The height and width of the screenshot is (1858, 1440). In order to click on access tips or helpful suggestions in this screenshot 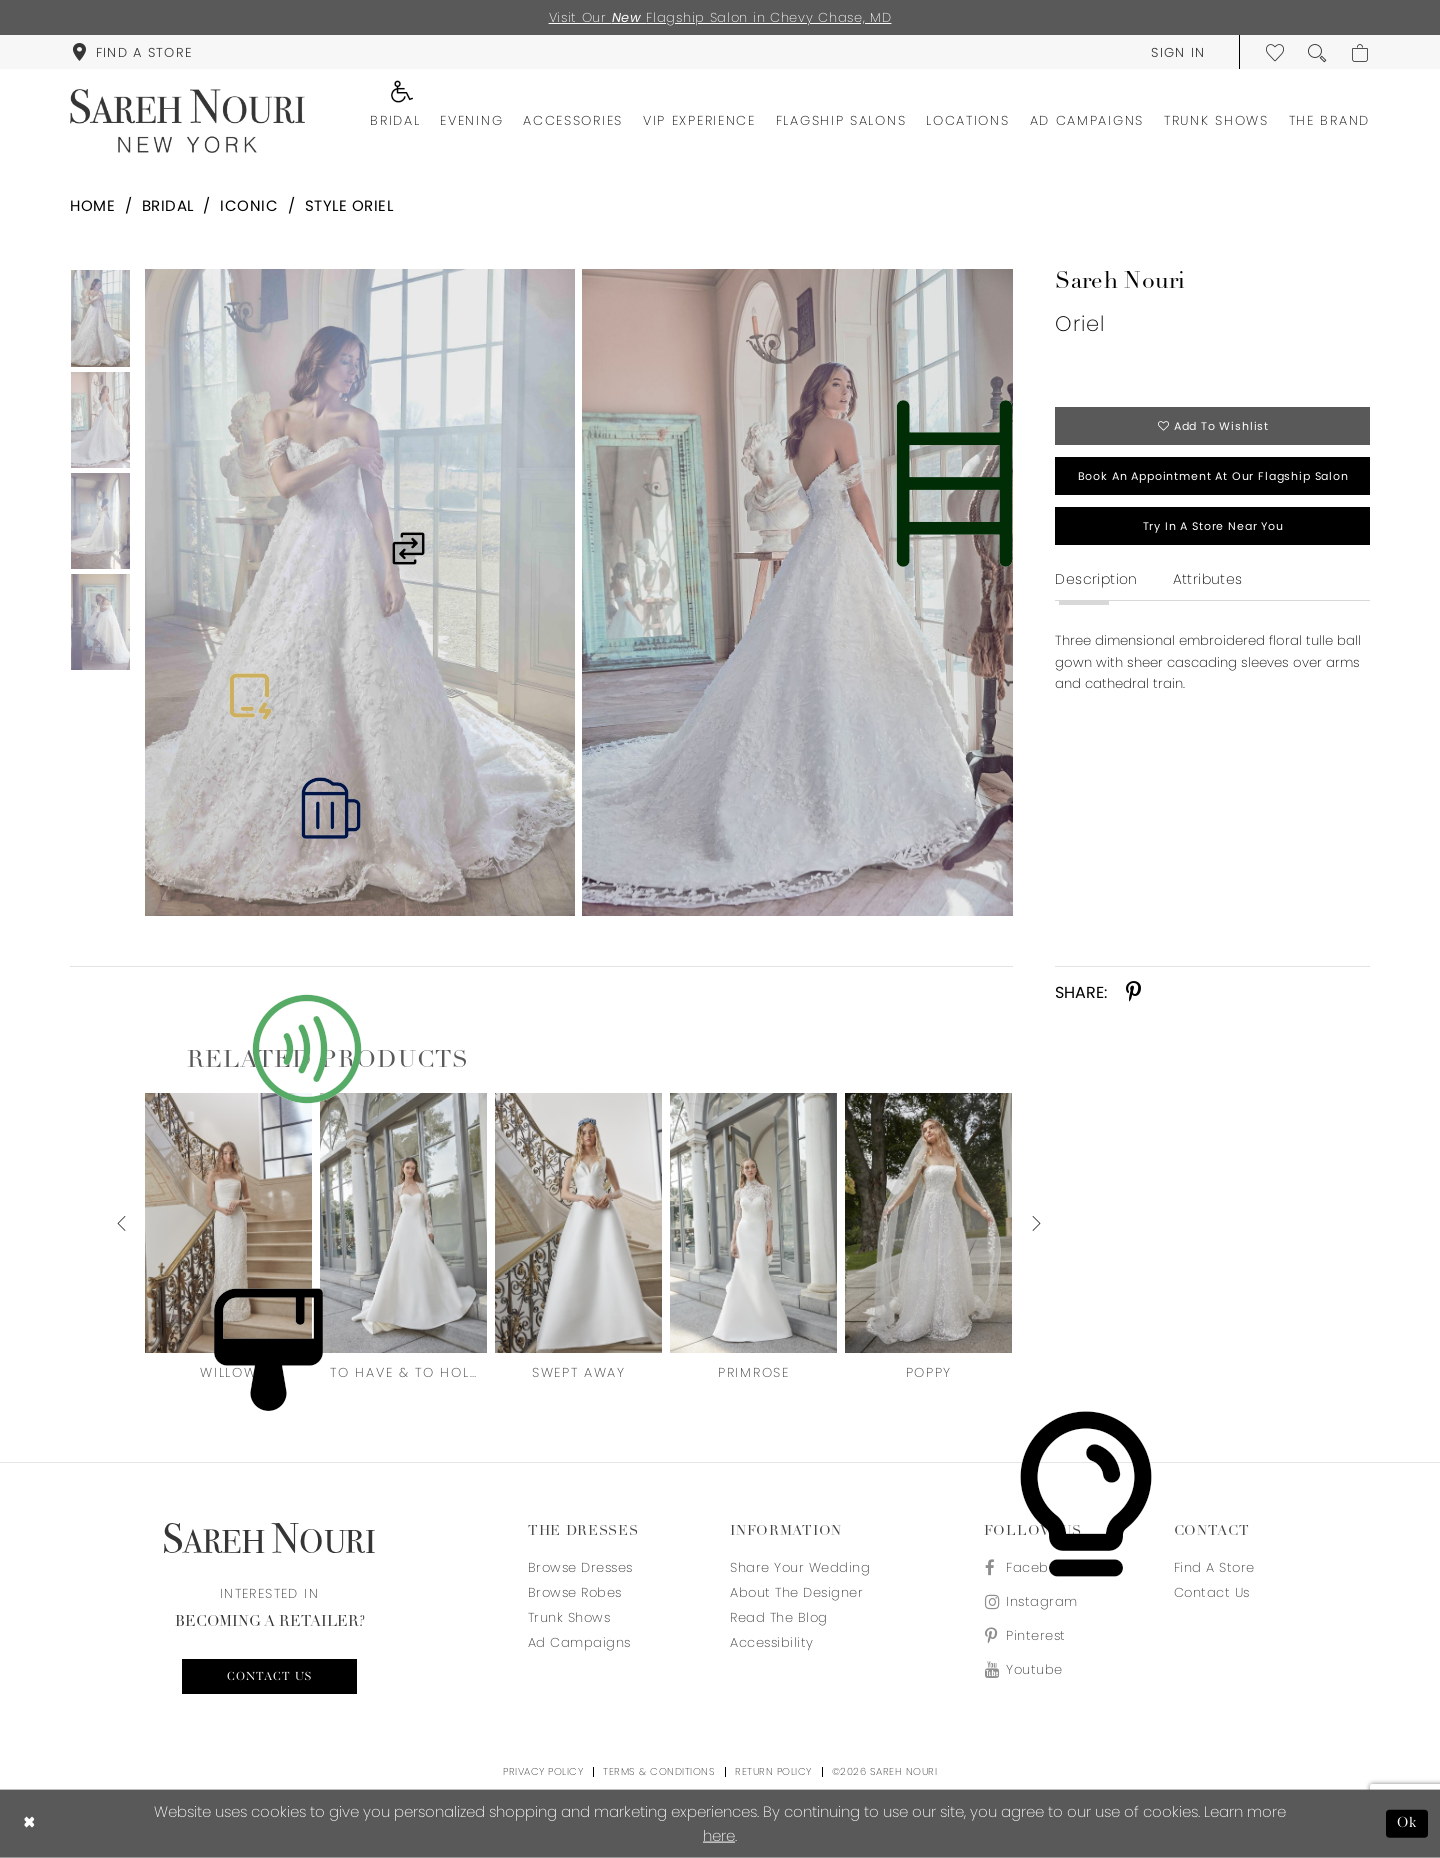, I will do `click(1086, 1494)`.